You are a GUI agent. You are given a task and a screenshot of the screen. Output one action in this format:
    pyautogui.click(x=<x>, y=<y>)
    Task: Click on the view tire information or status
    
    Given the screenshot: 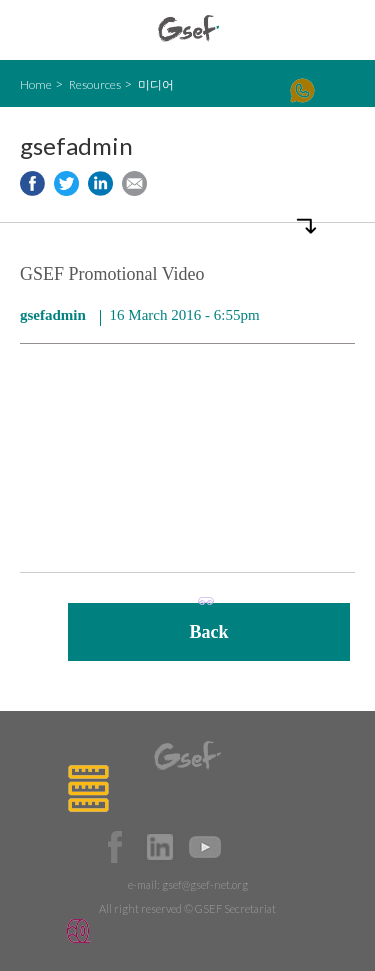 What is the action you would take?
    pyautogui.click(x=78, y=931)
    